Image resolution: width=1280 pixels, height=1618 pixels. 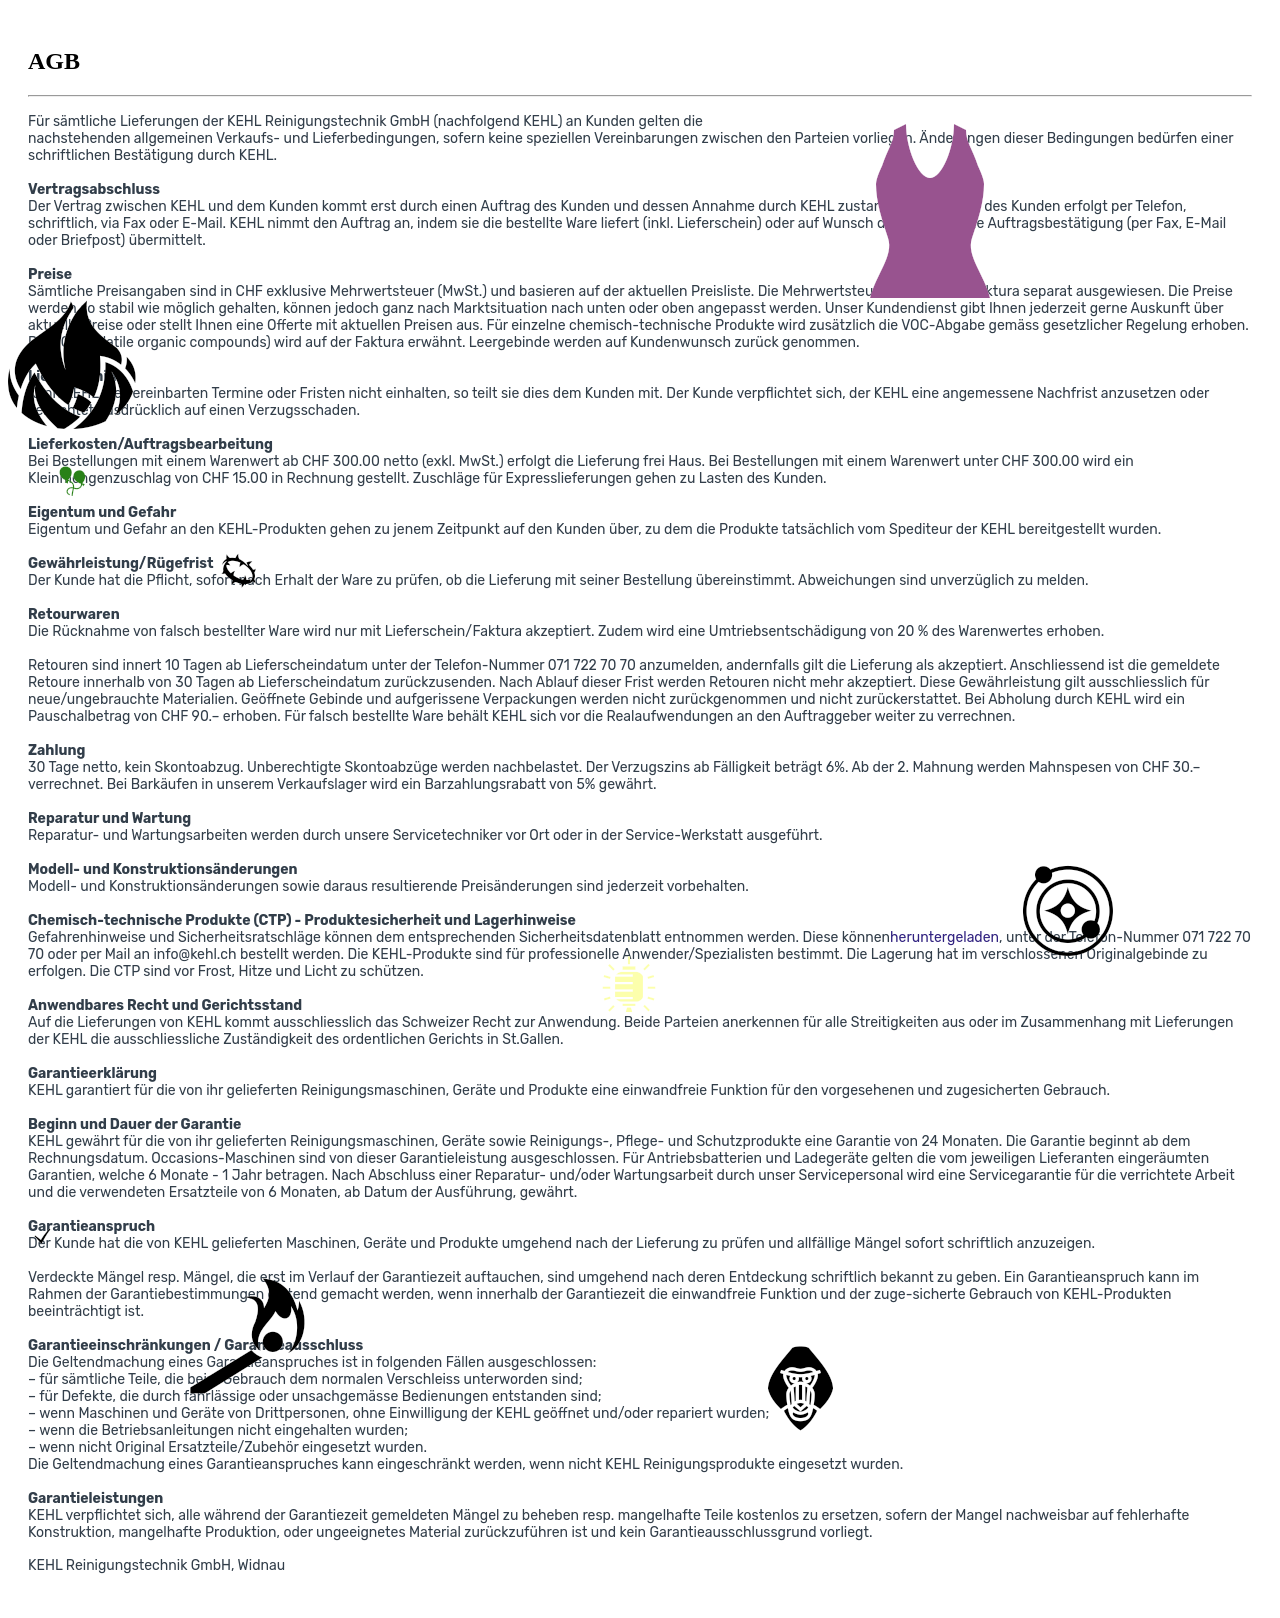 What do you see at coordinates (629, 984) in the screenshot?
I see `access asian or lunar new year themed content` at bounding box center [629, 984].